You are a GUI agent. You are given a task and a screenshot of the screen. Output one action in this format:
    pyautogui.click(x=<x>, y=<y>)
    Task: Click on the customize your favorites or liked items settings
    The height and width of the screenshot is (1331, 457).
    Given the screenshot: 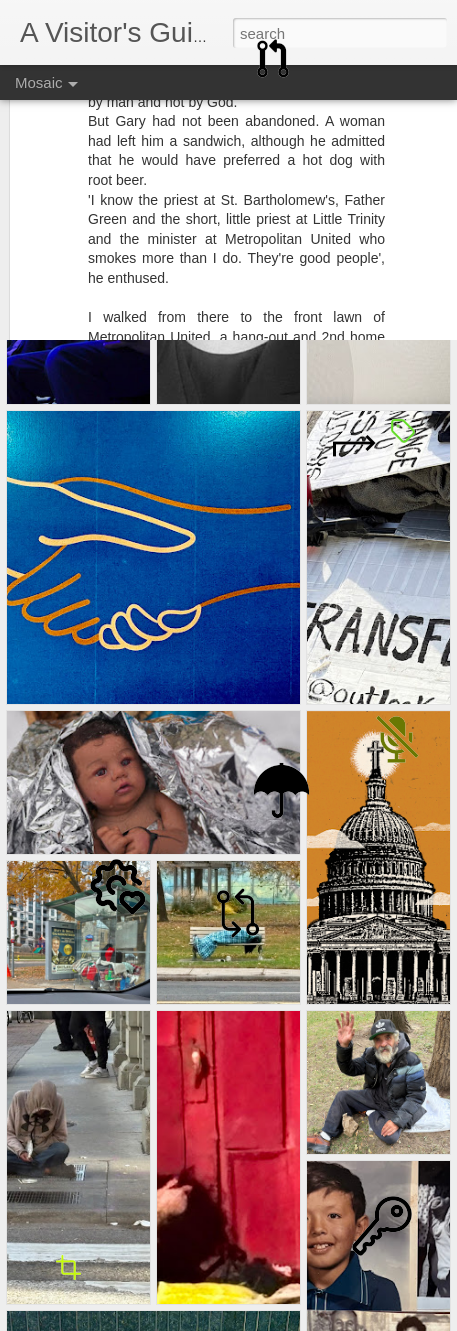 What is the action you would take?
    pyautogui.click(x=116, y=885)
    